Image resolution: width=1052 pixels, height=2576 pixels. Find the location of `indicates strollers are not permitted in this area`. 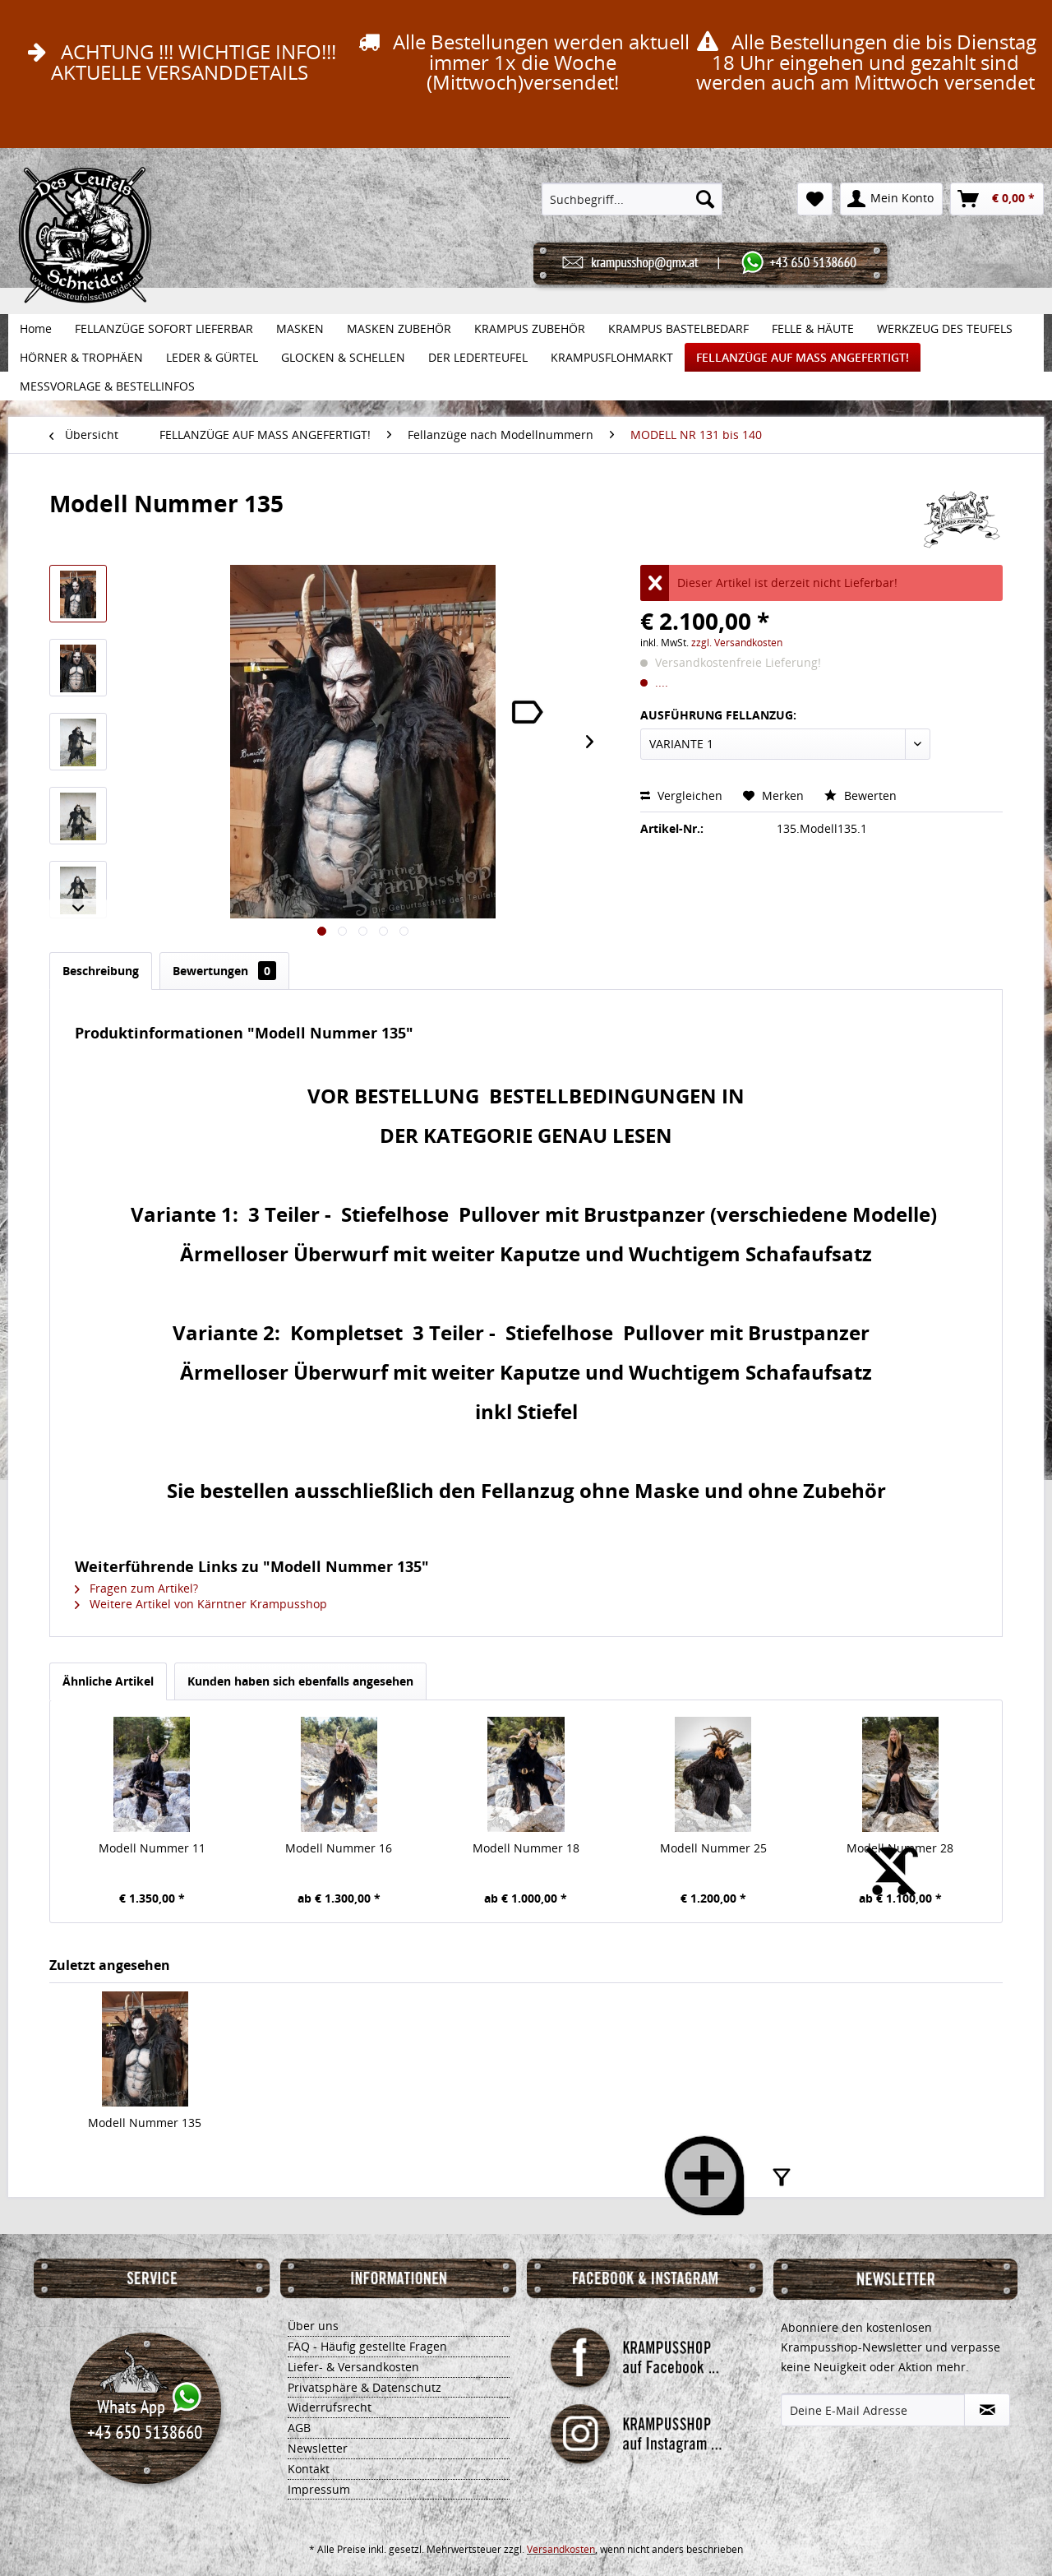

indicates strollers are not permitted in this area is located at coordinates (893, 1870).